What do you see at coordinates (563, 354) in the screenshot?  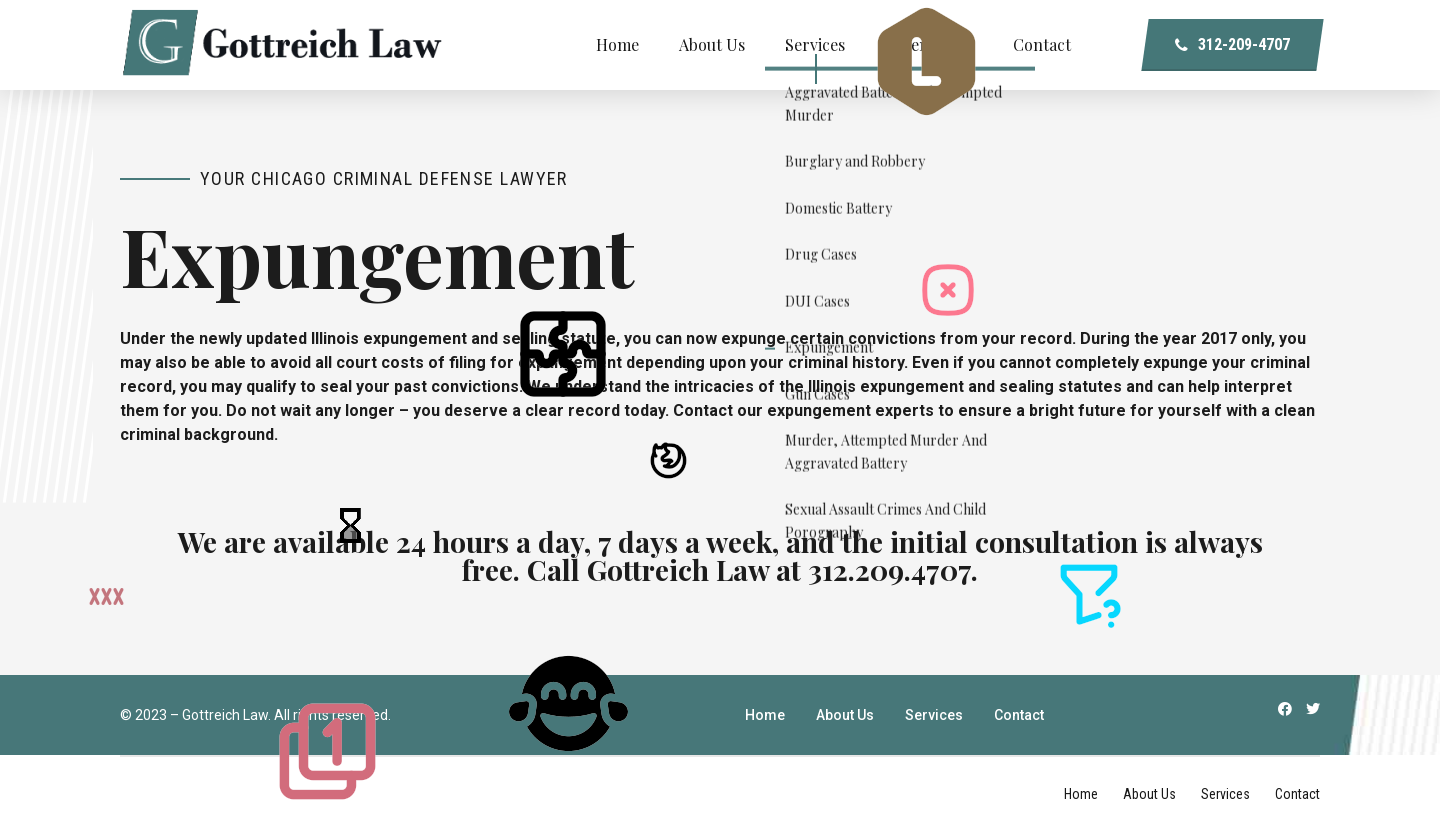 I see `access extensions or plugins` at bounding box center [563, 354].